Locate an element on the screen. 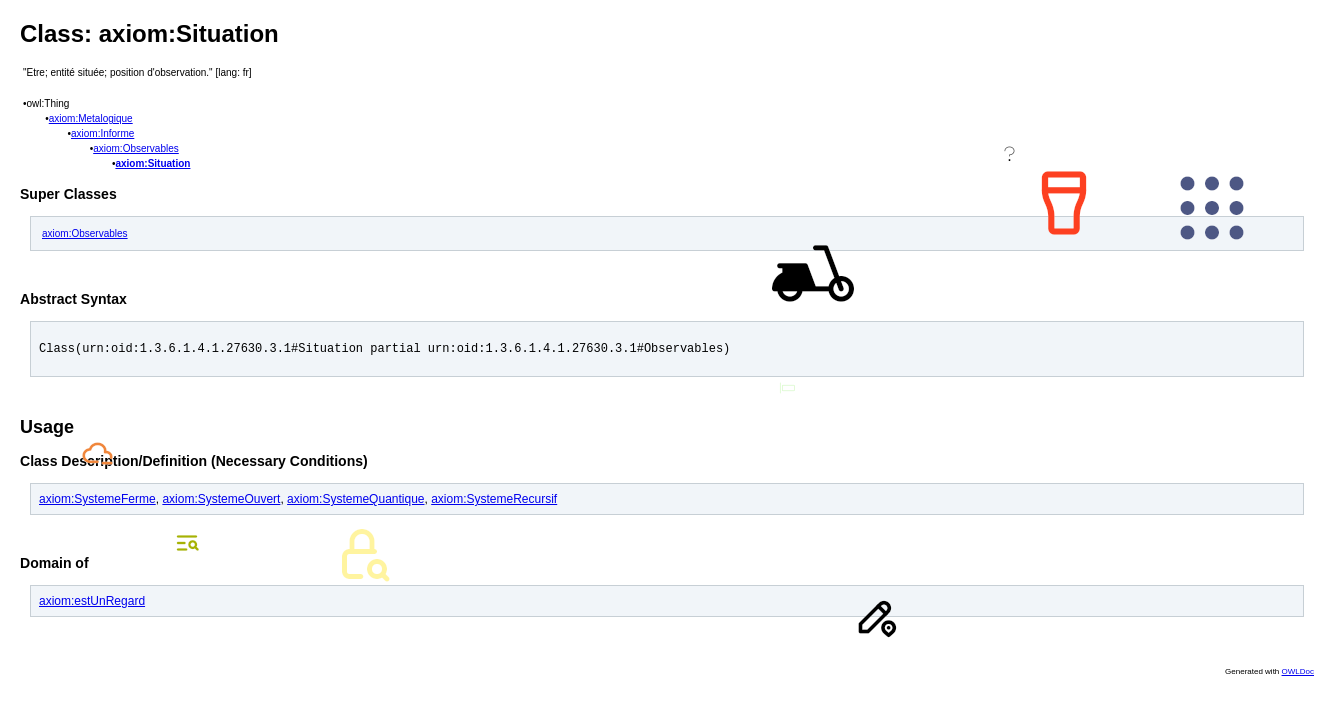 This screenshot has height=720, width=1334. select moped or scooter delivery is located at coordinates (813, 276).